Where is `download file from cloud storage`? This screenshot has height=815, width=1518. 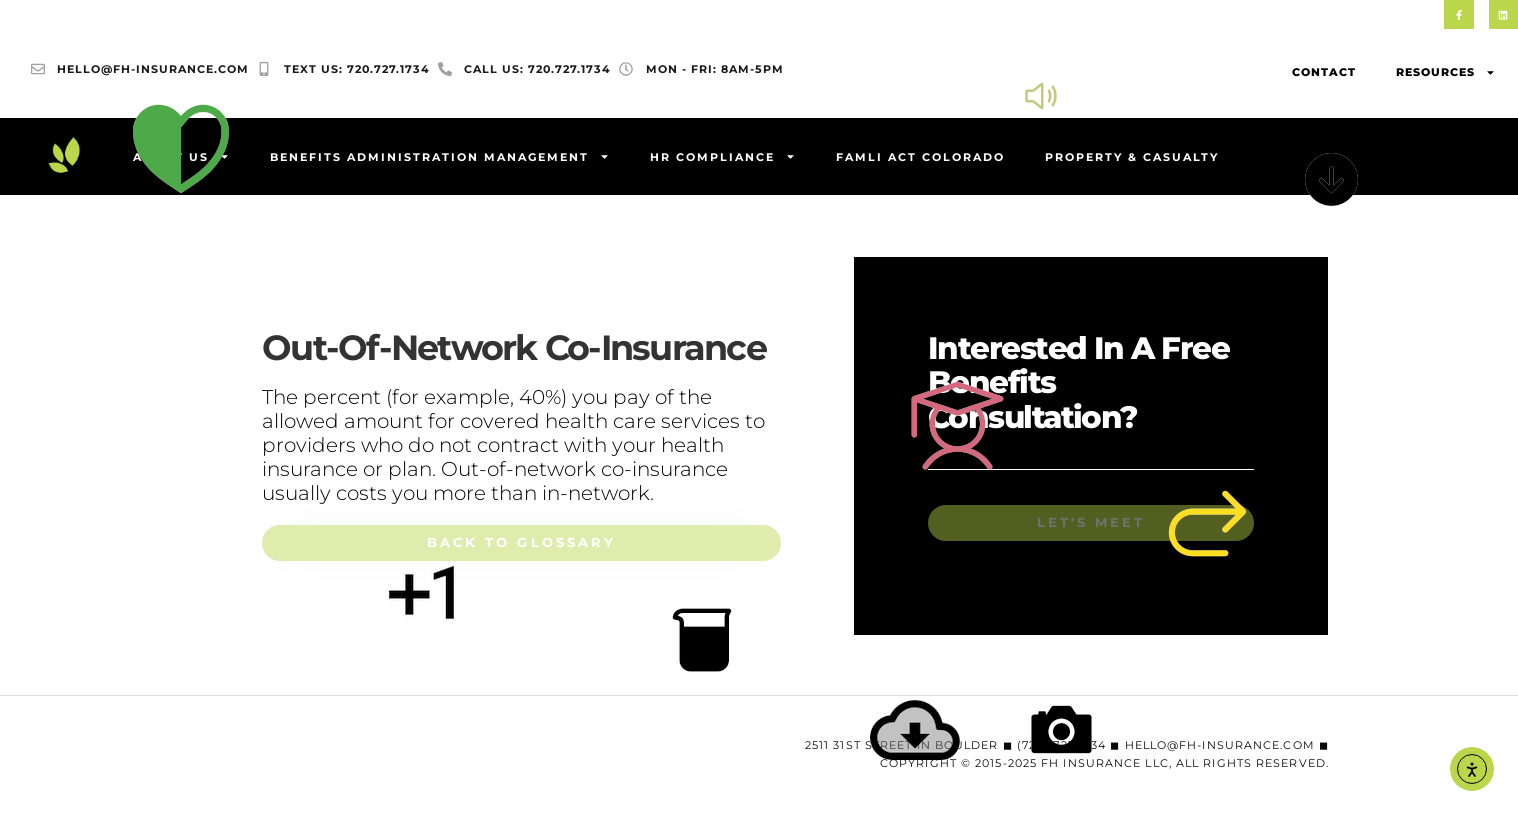
download file from cloud storage is located at coordinates (915, 730).